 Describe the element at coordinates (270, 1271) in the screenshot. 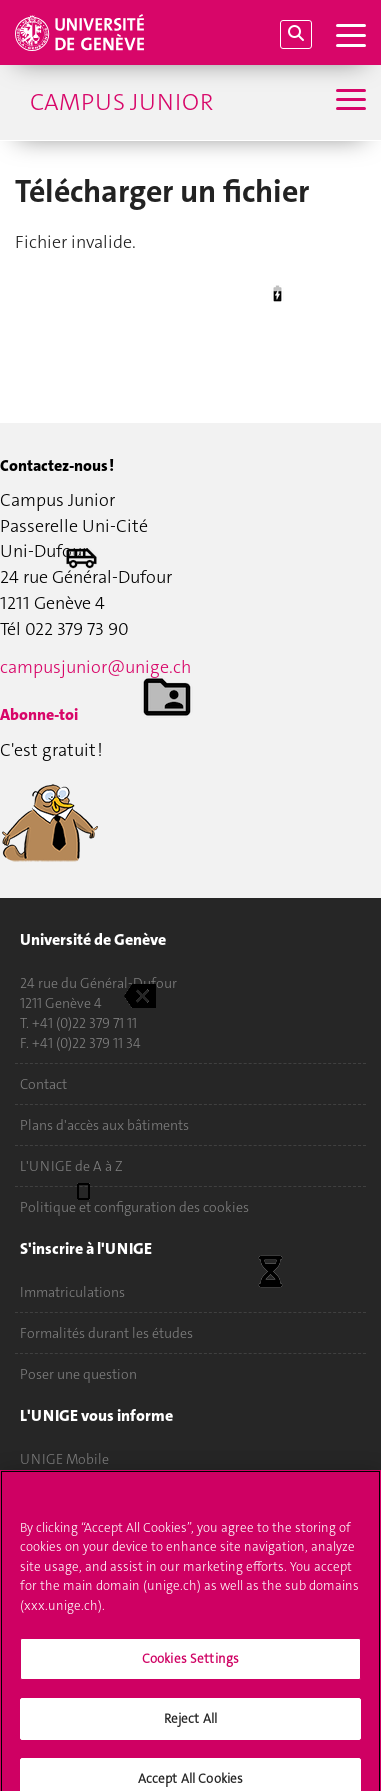

I see `indicates a task or process in progress` at that location.